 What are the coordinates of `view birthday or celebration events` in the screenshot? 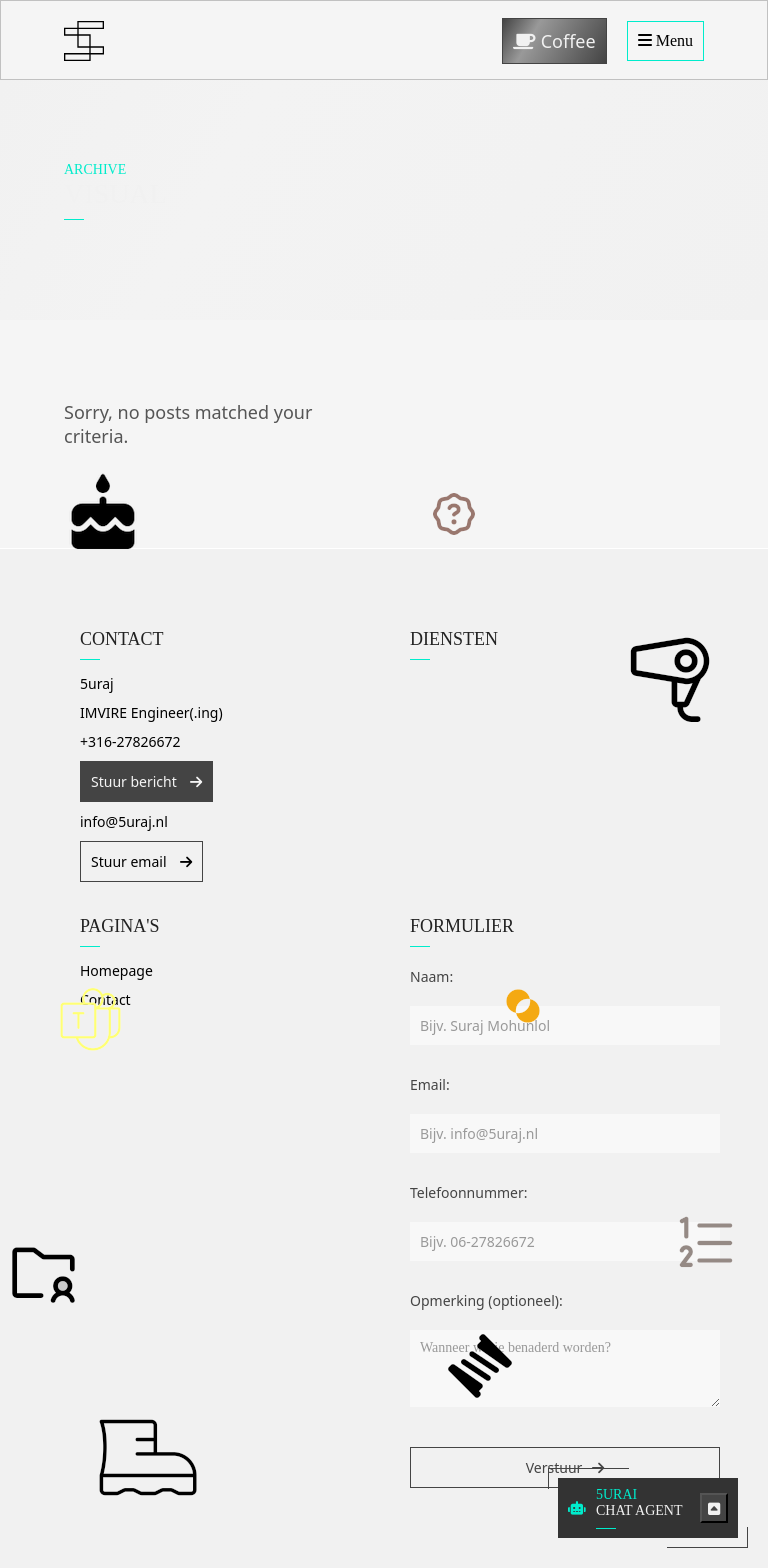 It's located at (103, 514).